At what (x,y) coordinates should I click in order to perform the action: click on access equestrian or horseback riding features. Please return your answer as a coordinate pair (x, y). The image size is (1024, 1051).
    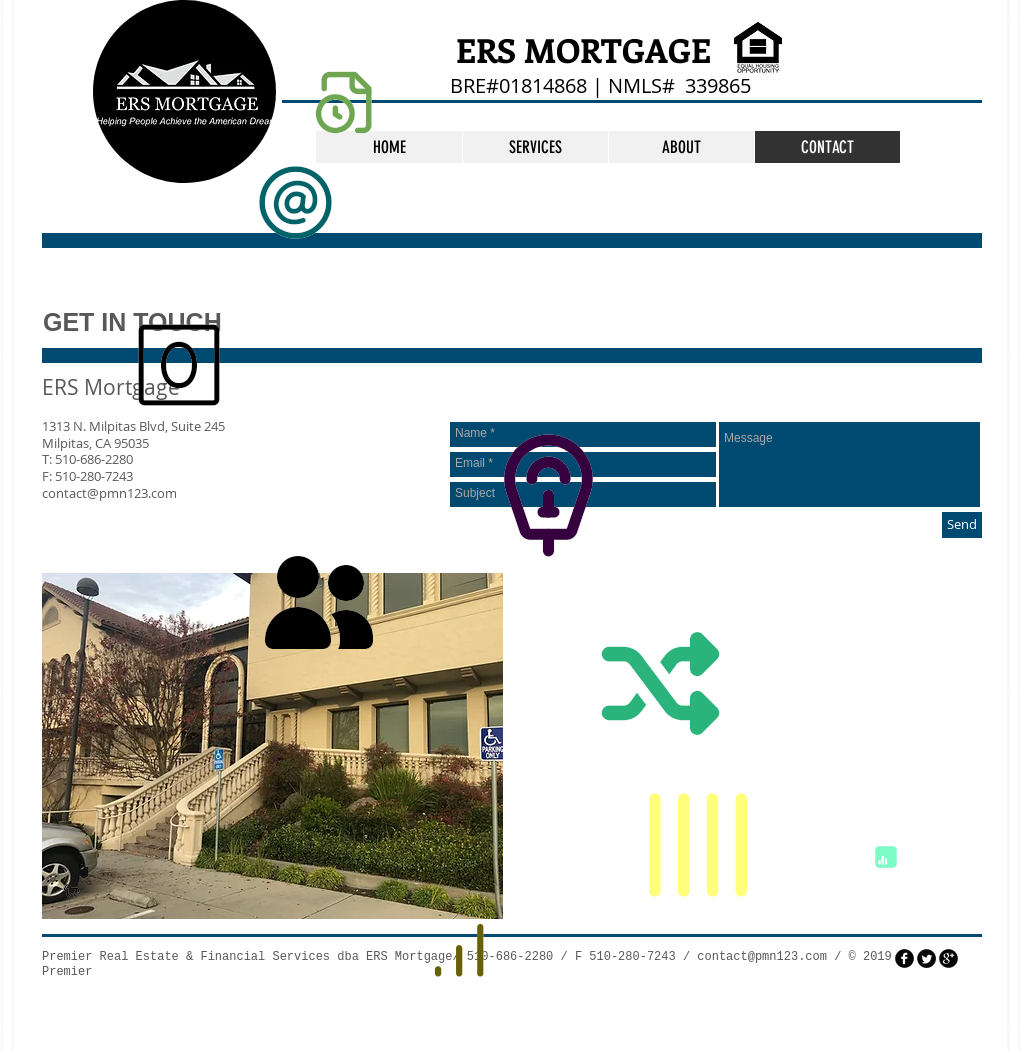
    Looking at the image, I should click on (71, 890).